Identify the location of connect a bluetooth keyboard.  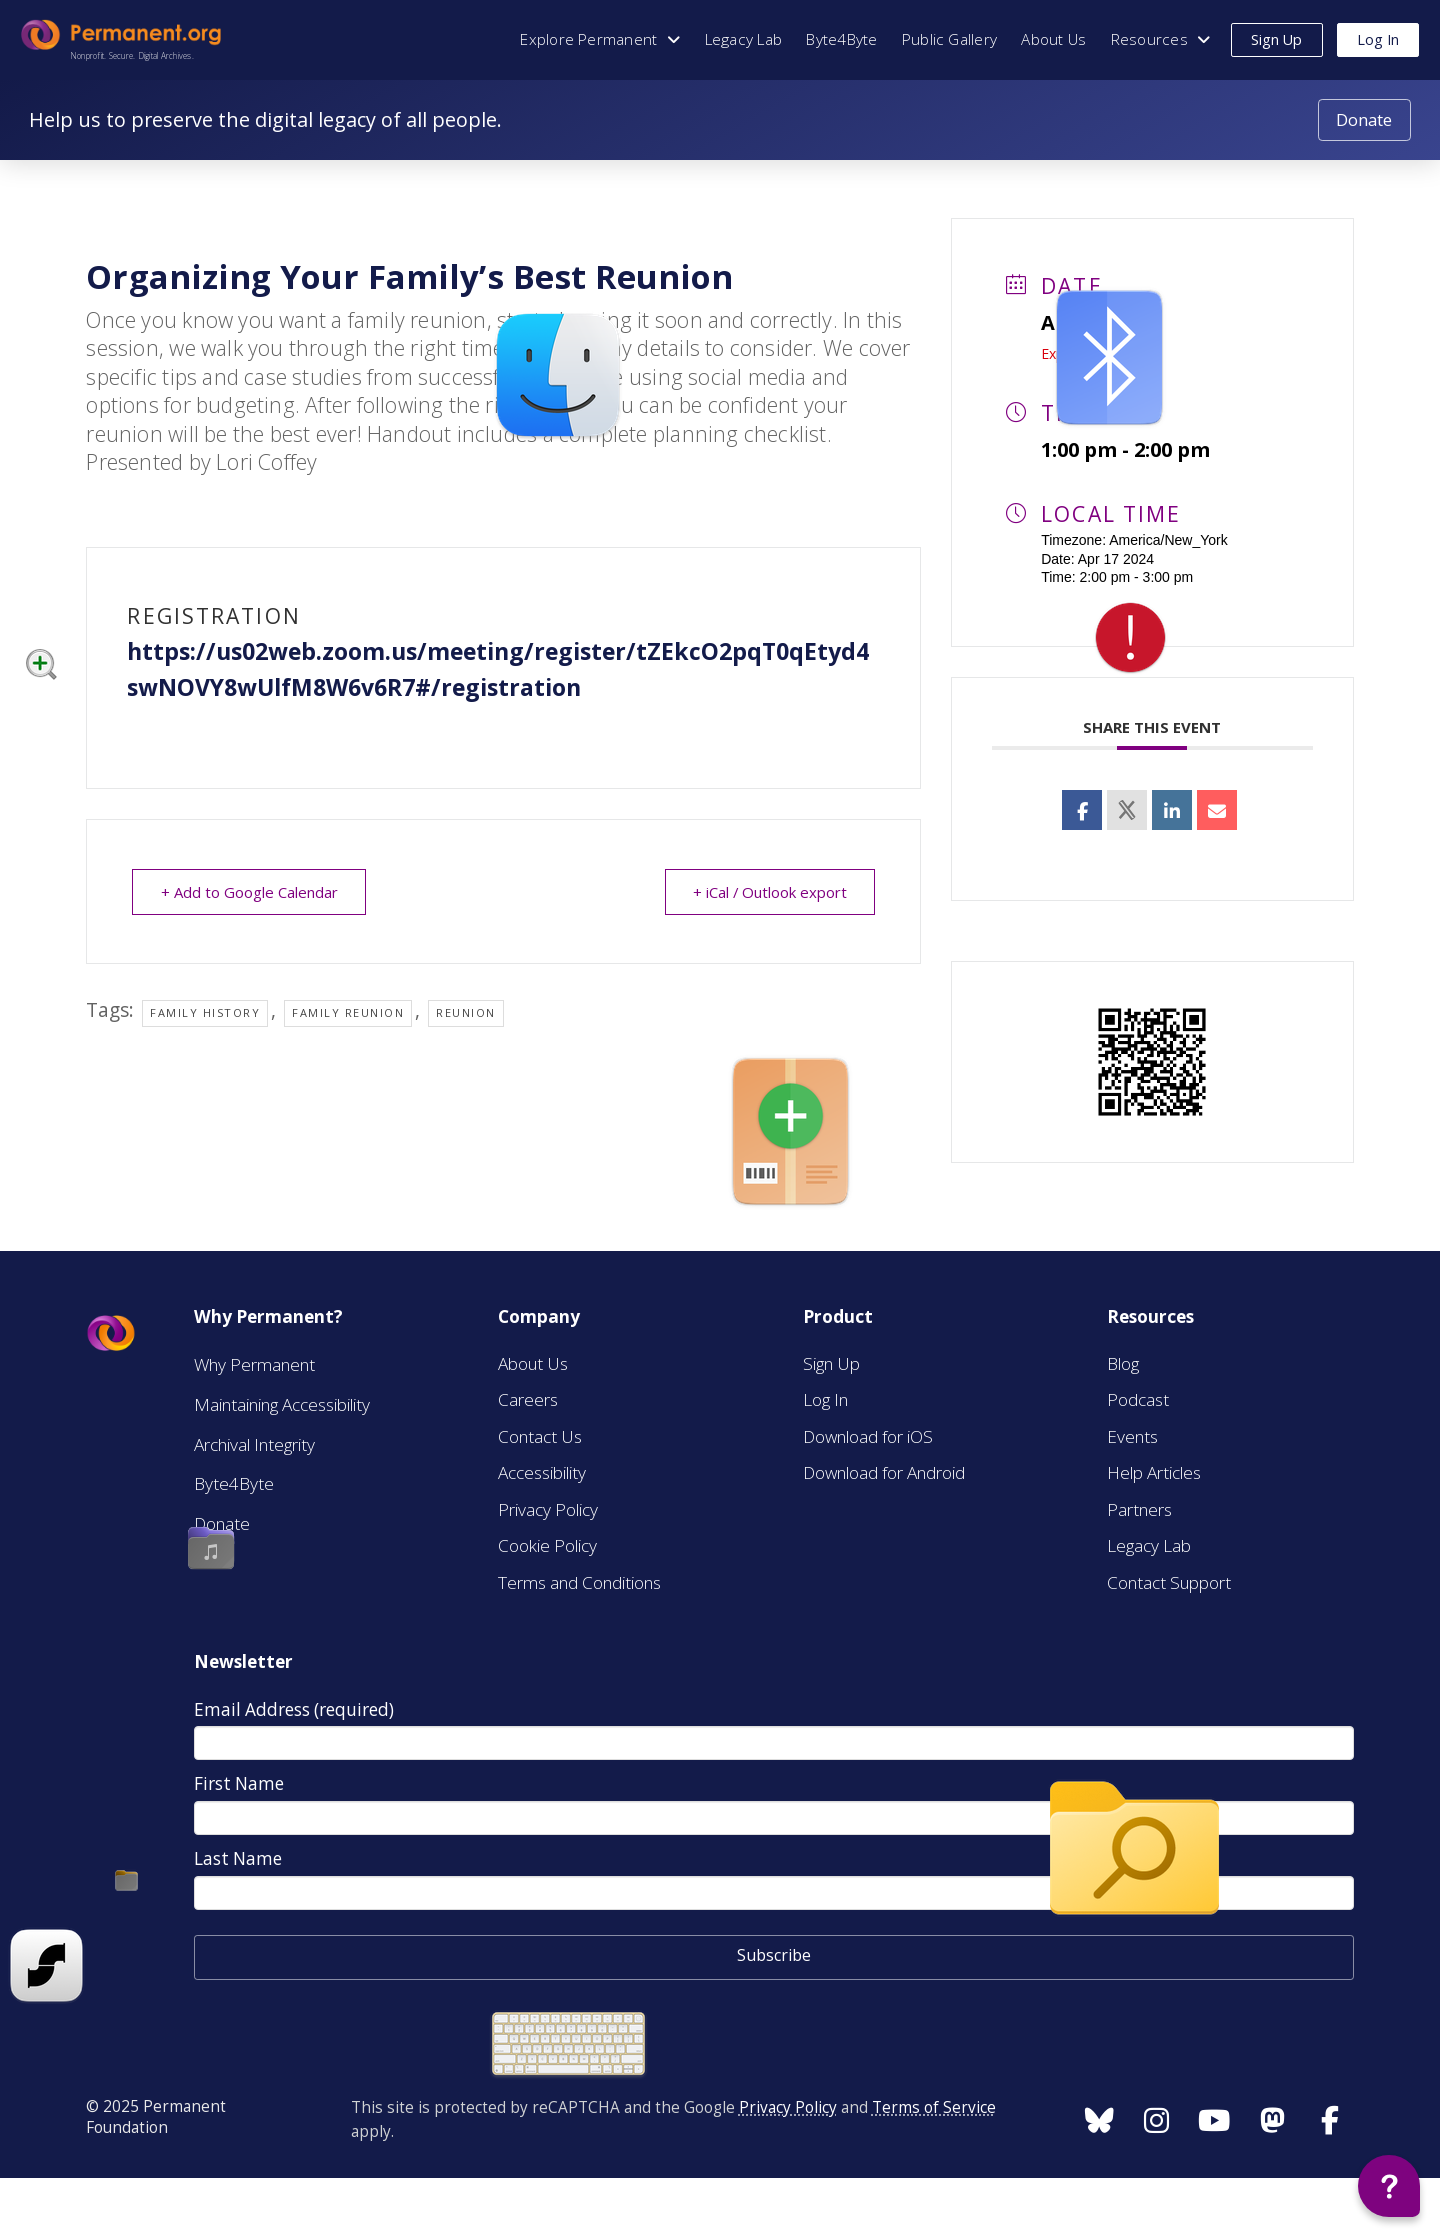
(568, 2043).